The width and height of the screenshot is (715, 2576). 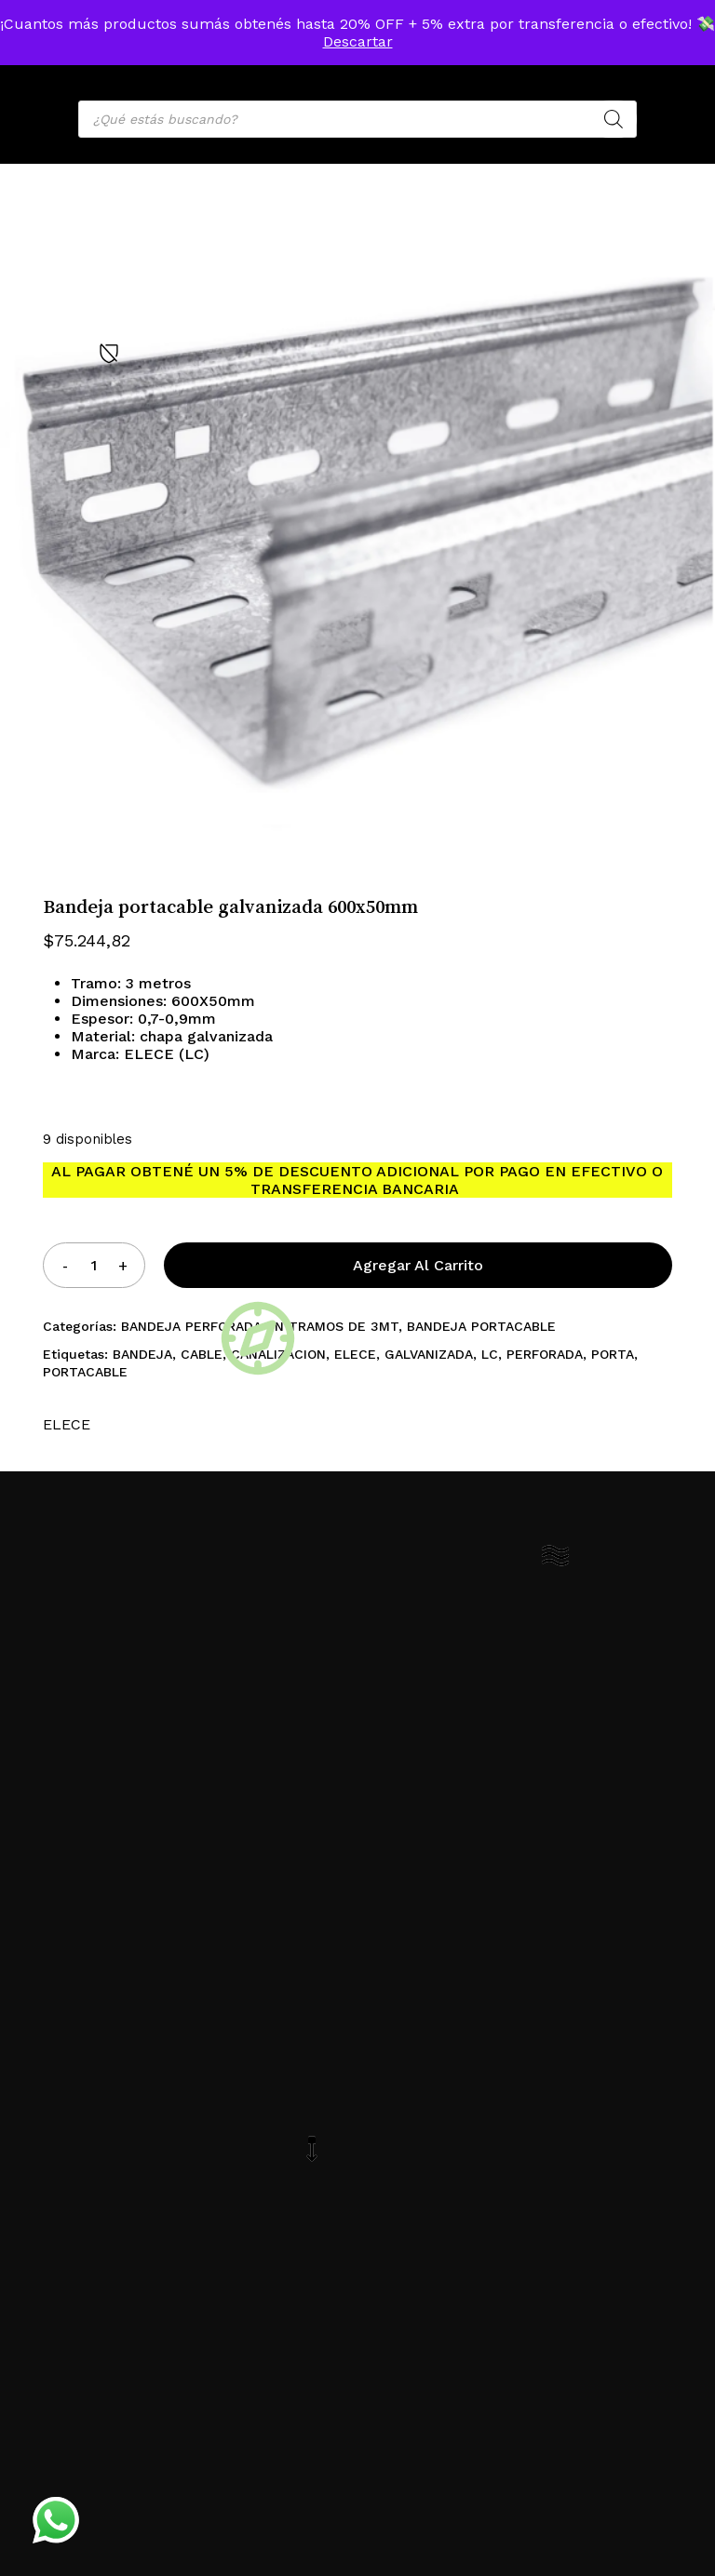 What do you see at coordinates (258, 1338) in the screenshot?
I see `access navigation or direction features` at bounding box center [258, 1338].